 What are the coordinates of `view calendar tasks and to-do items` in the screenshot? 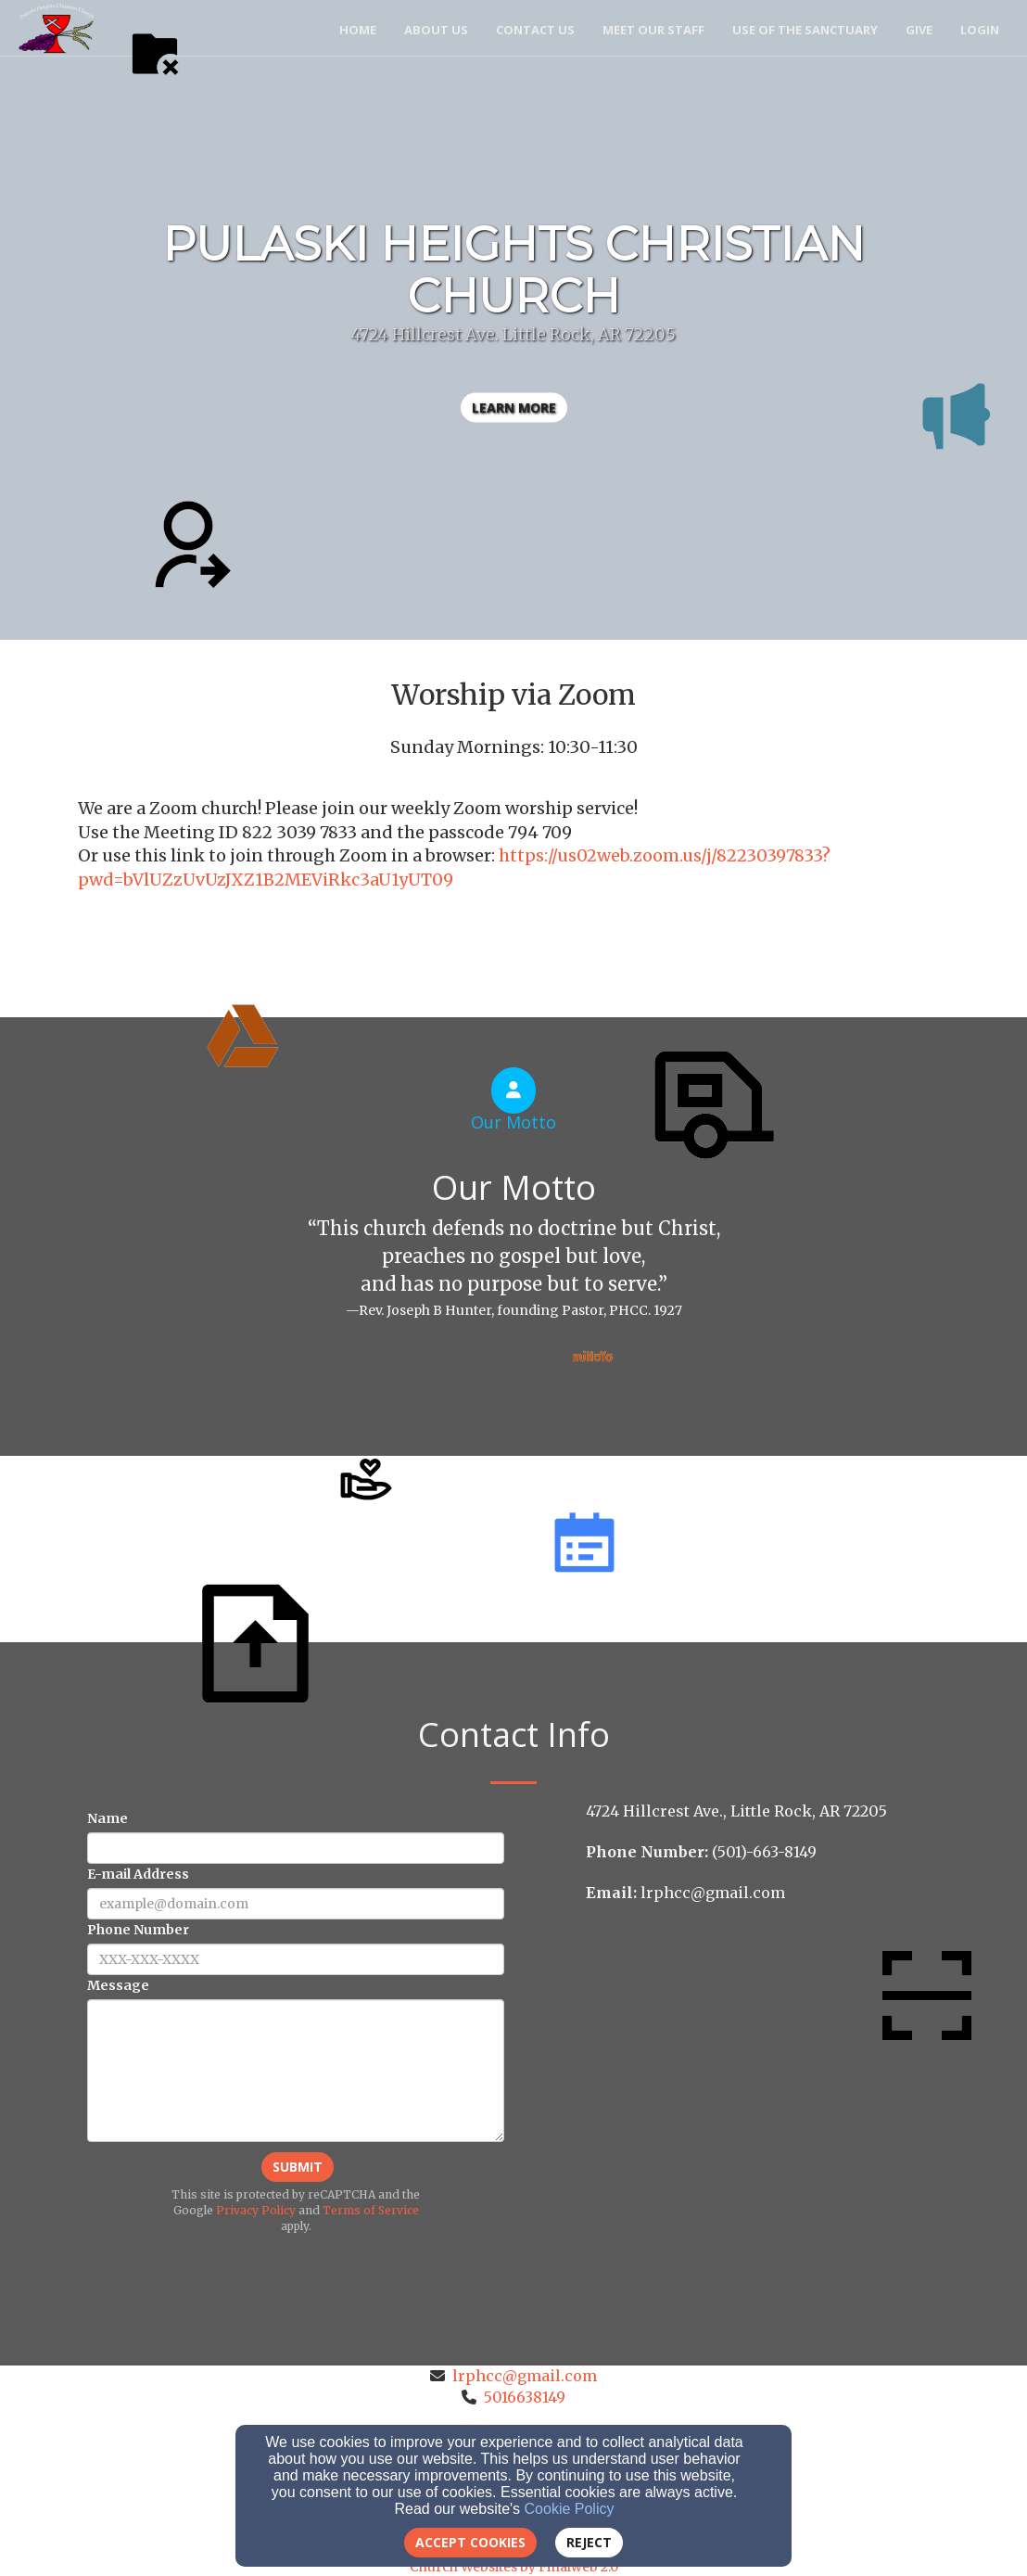 It's located at (584, 1545).